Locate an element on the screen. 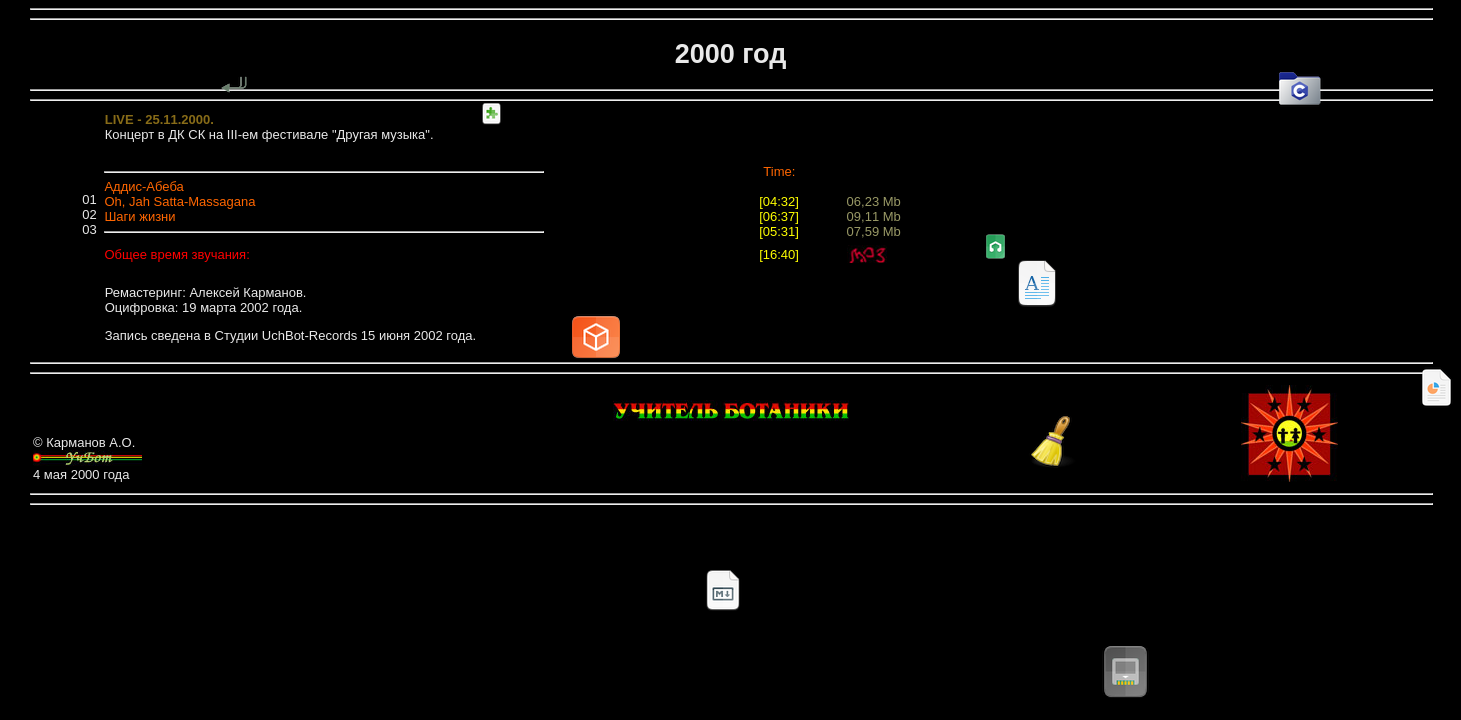  open a 3D model file in OBJ format is located at coordinates (596, 336).